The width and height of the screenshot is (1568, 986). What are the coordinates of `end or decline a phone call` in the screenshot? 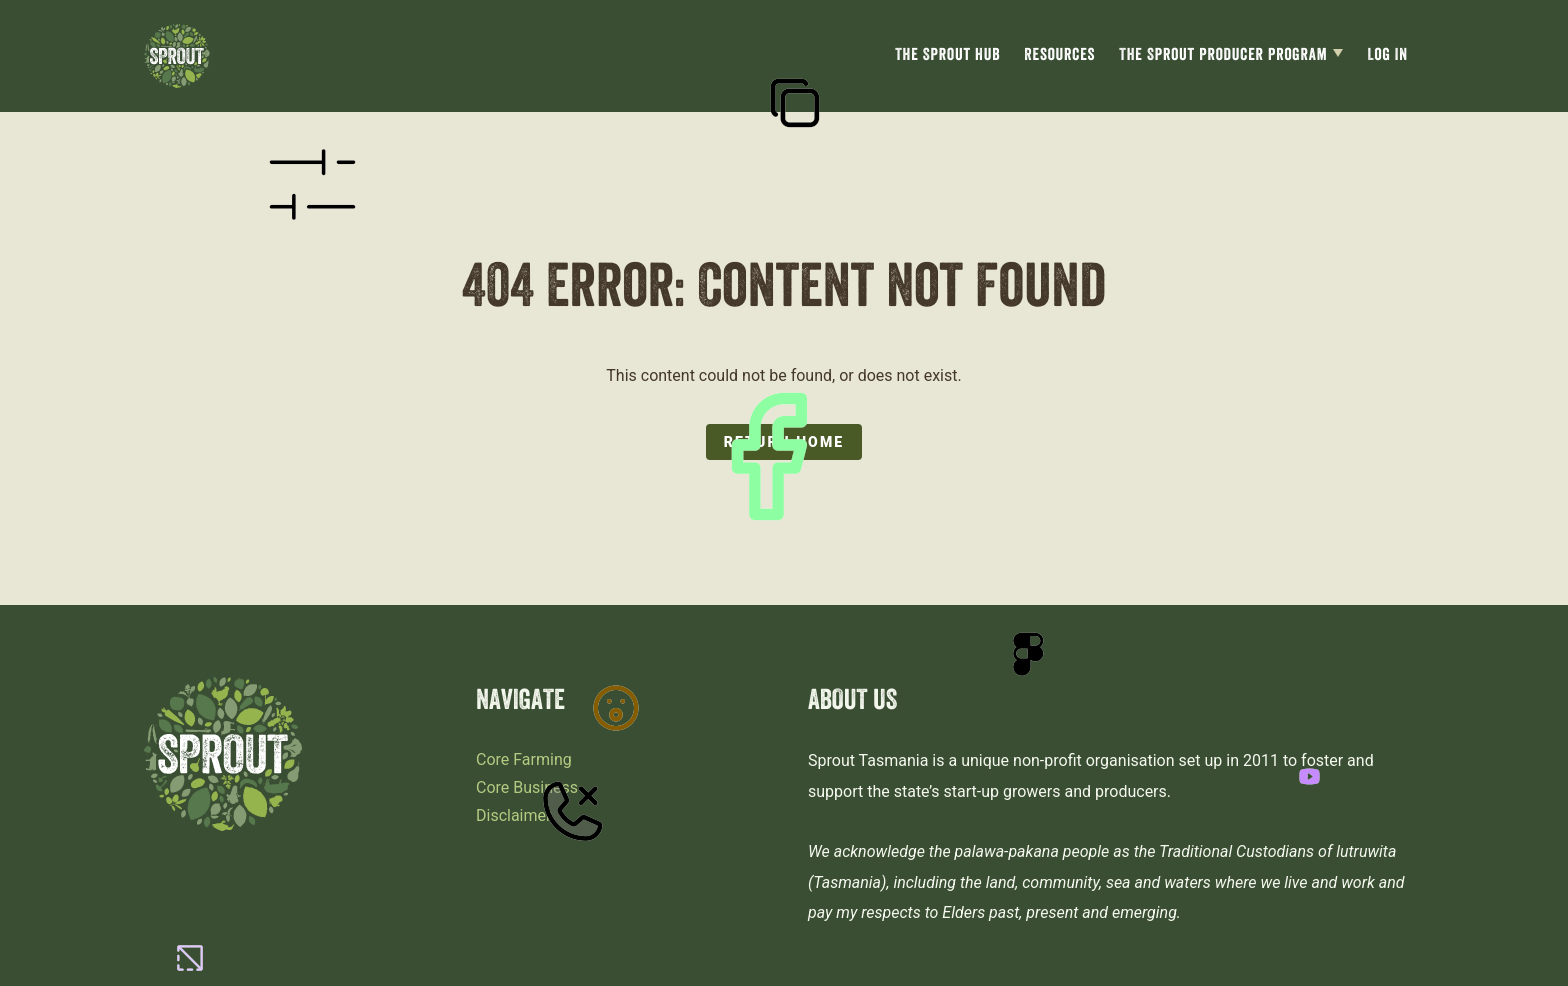 It's located at (574, 810).